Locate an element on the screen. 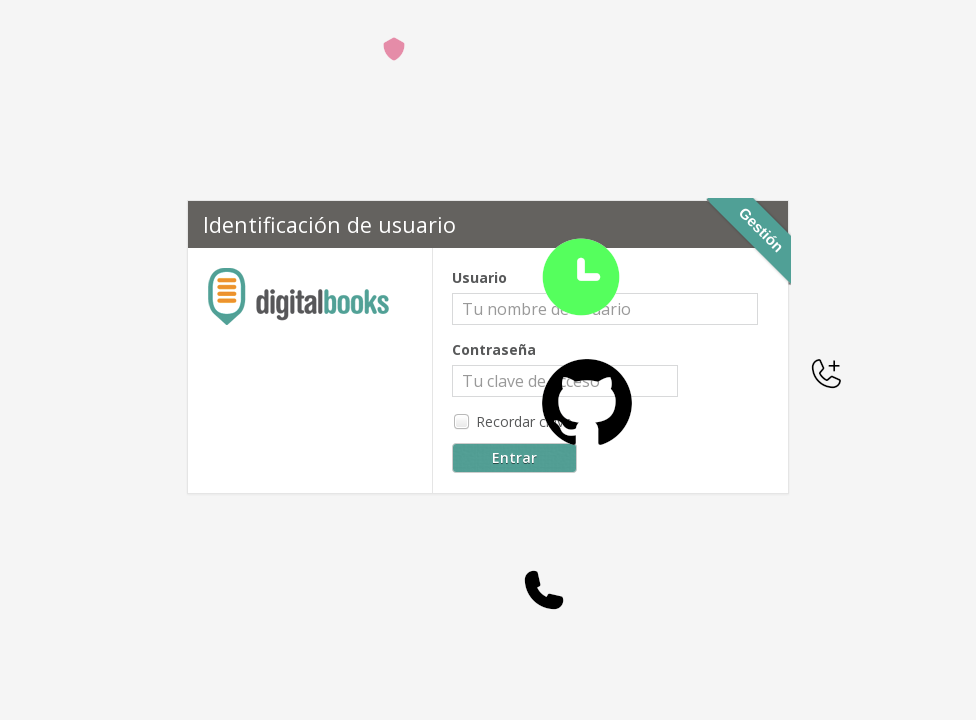  view current time is located at coordinates (581, 277).